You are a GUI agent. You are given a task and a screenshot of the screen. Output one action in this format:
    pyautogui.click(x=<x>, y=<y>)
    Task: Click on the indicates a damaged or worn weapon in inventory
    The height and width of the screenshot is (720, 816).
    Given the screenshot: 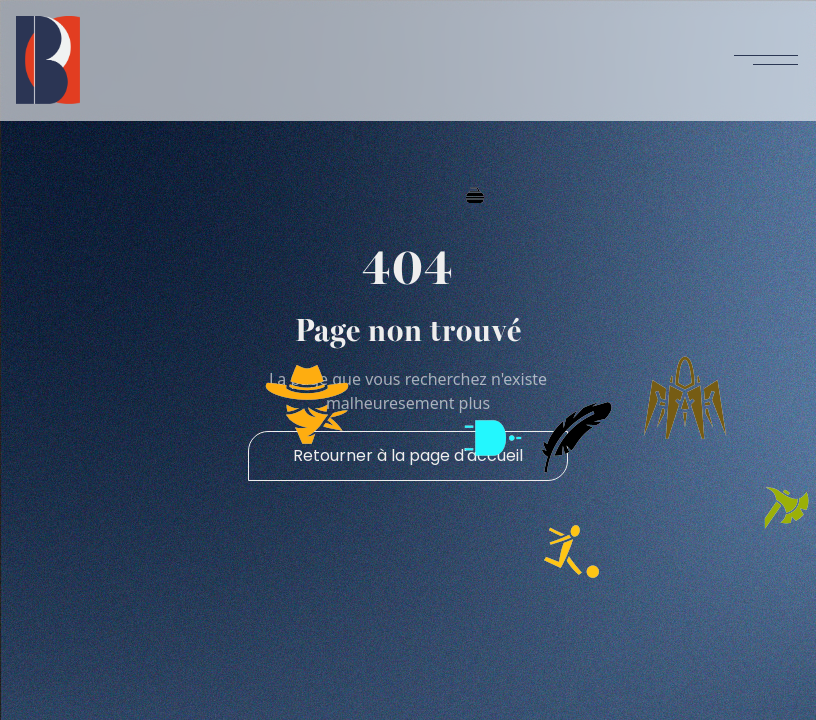 What is the action you would take?
    pyautogui.click(x=786, y=509)
    